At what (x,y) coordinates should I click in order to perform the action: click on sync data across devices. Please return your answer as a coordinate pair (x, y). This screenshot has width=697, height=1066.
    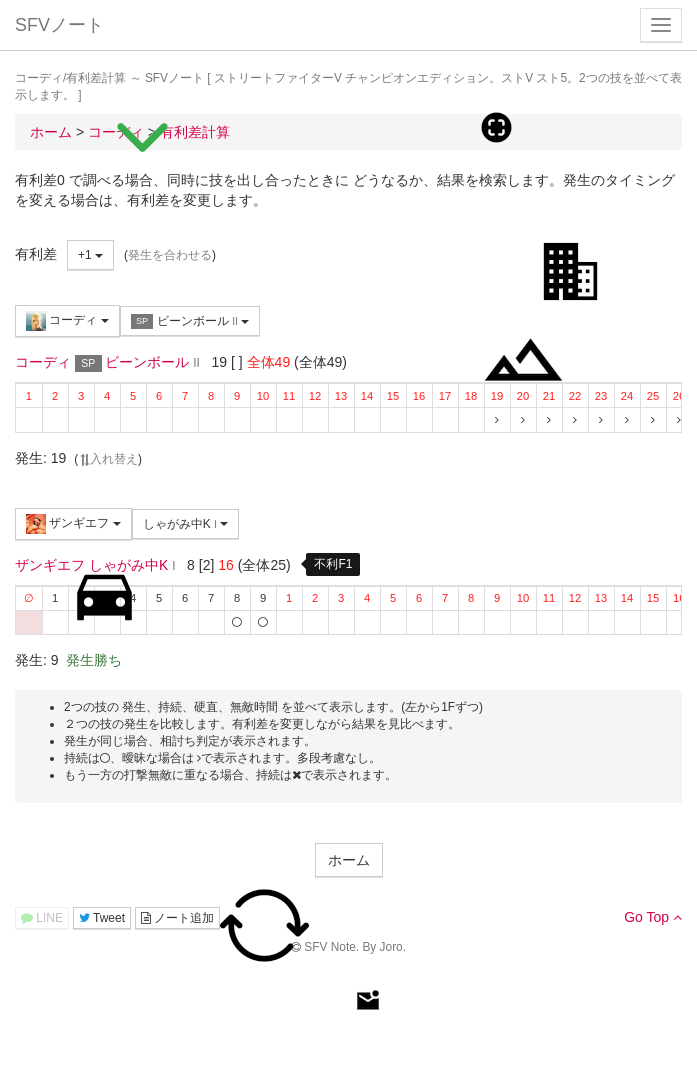
    Looking at the image, I should click on (264, 925).